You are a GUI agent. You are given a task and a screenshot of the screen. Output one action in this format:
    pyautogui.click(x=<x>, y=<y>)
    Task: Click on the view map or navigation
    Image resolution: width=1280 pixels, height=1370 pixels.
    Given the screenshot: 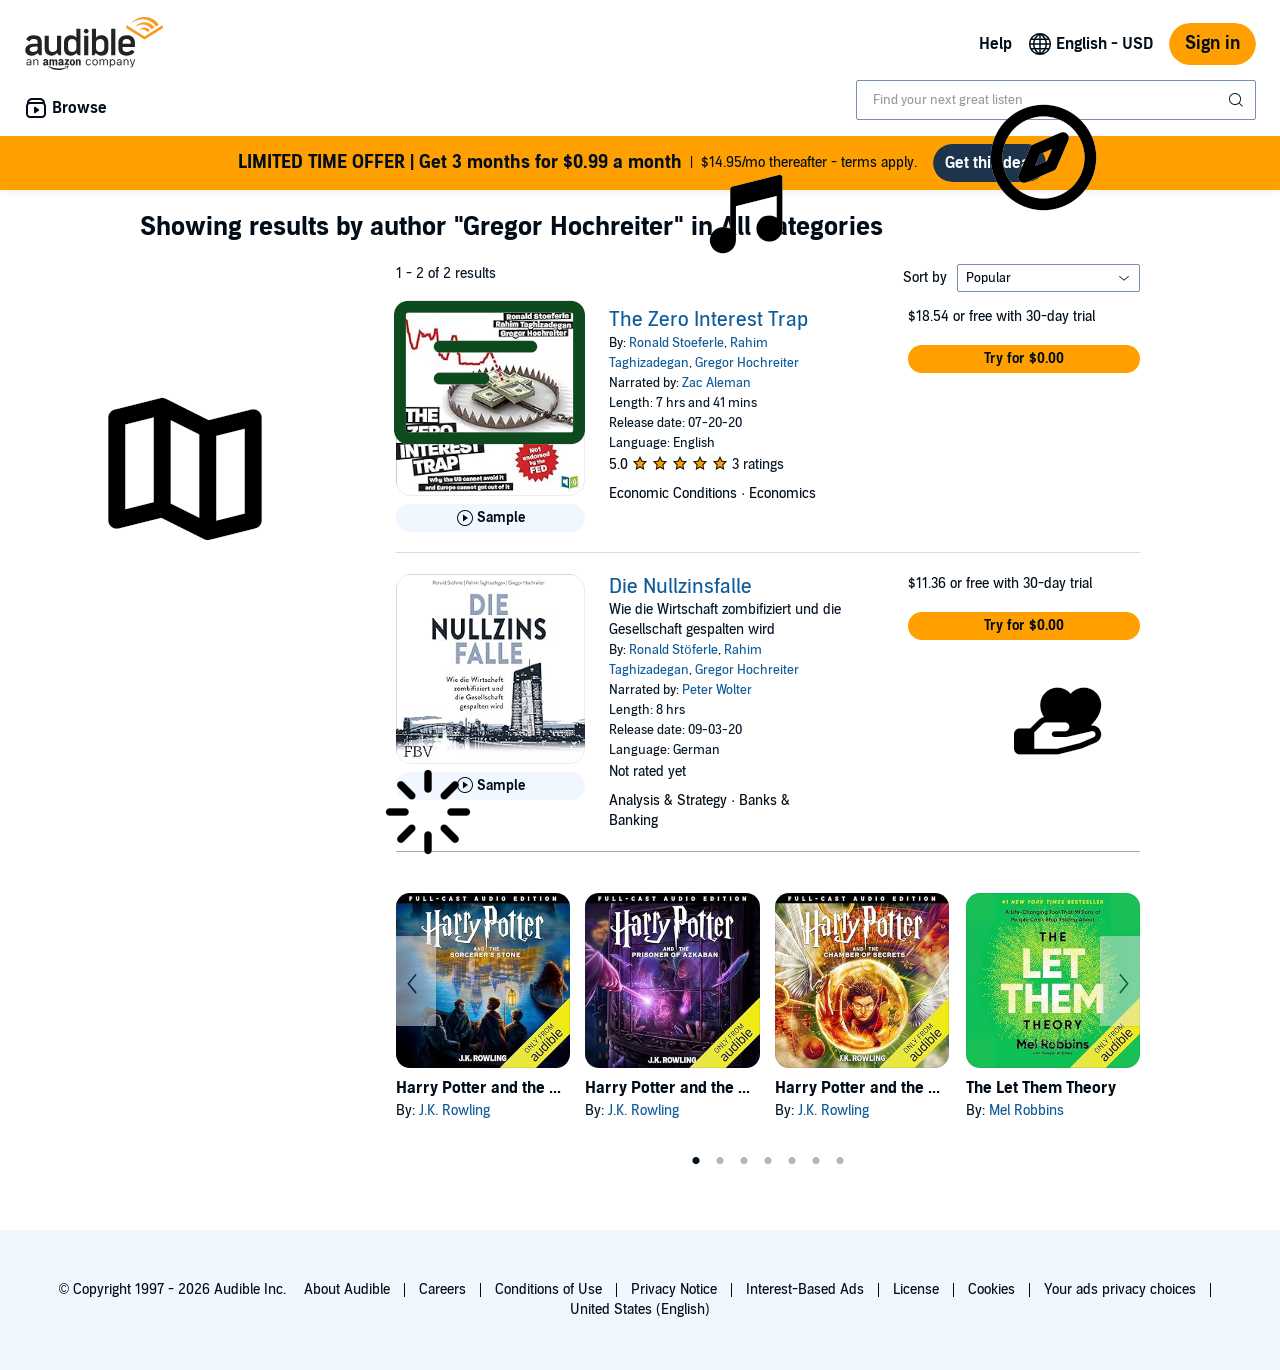 What is the action you would take?
    pyautogui.click(x=185, y=469)
    